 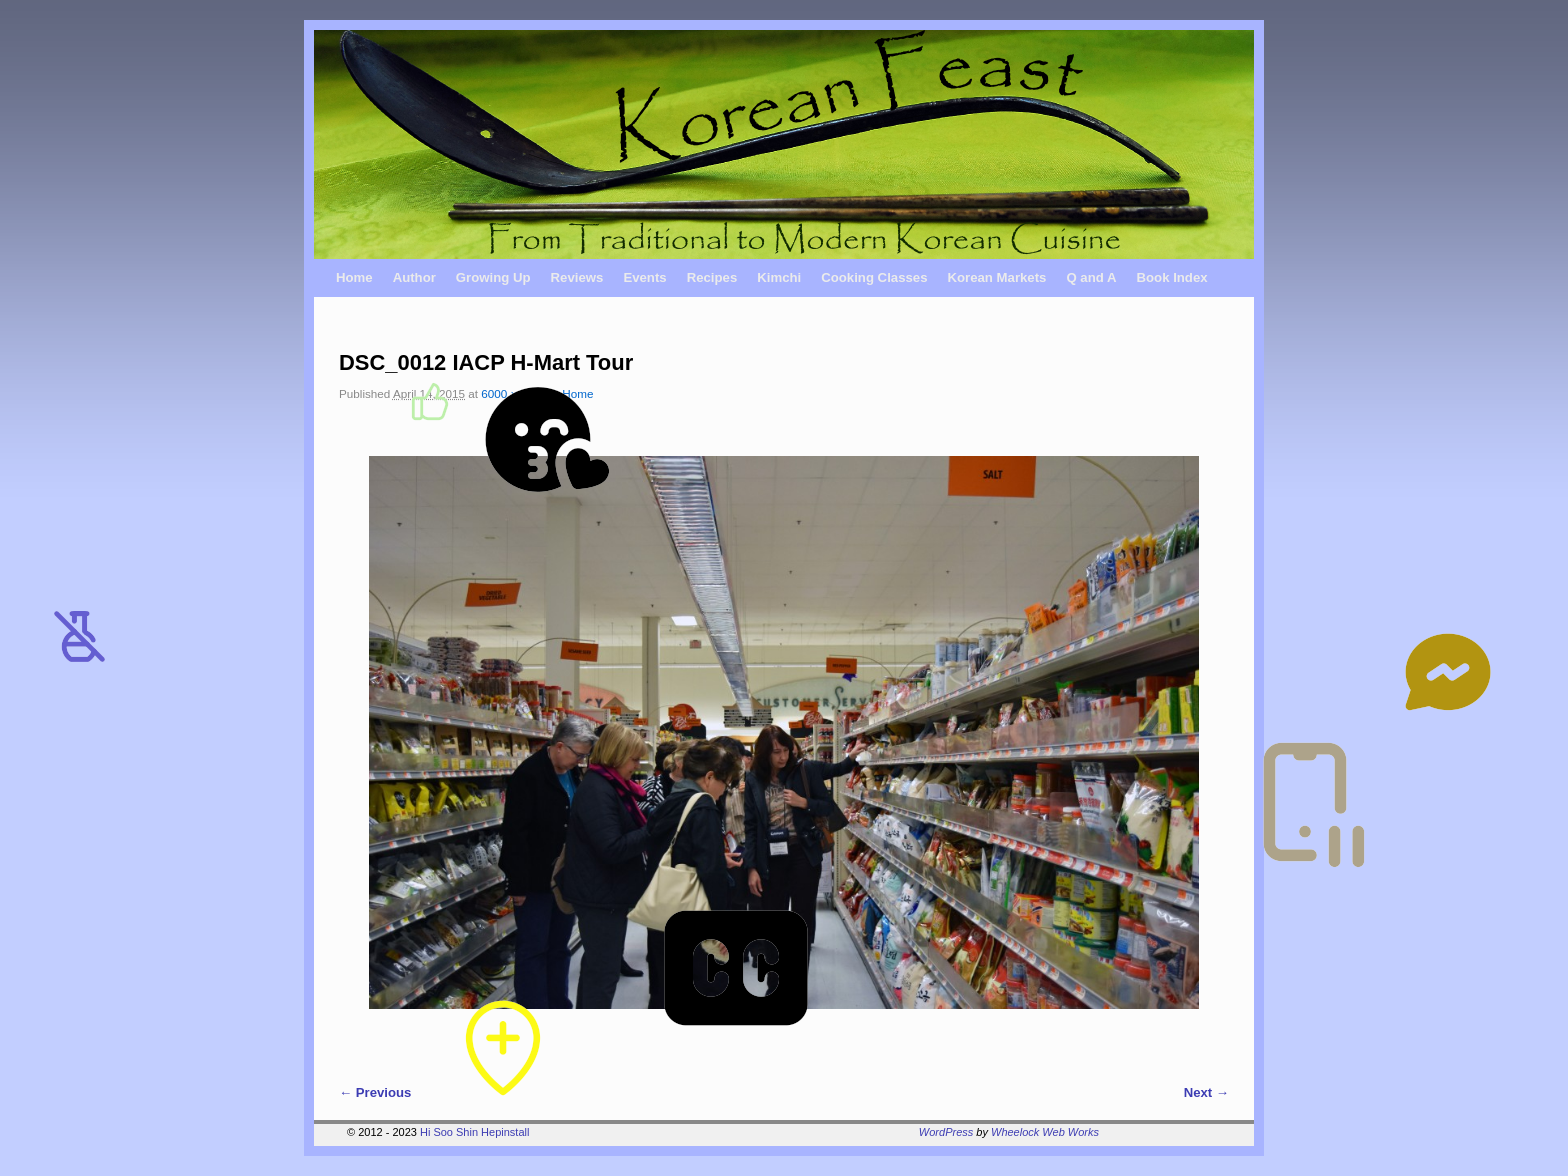 What do you see at coordinates (1448, 672) in the screenshot?
I see `open Facebook Messenger` at bounding box center [1448, 672].